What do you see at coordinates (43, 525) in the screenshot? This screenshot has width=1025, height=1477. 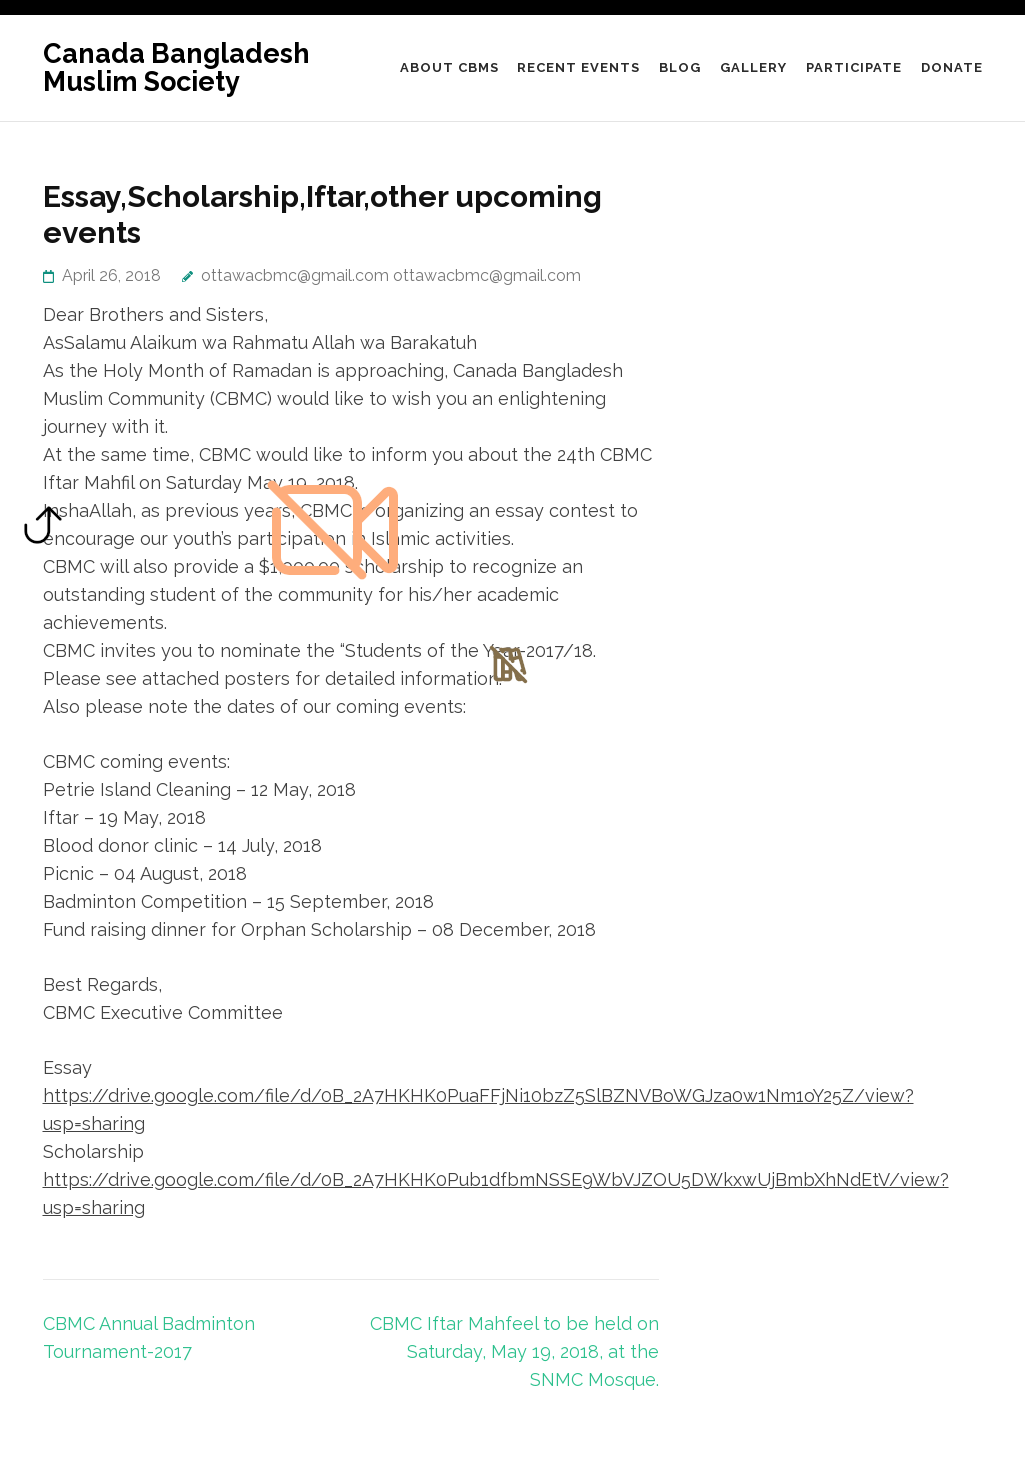 I see `go back to top of page` at bounding box center [43, 525].